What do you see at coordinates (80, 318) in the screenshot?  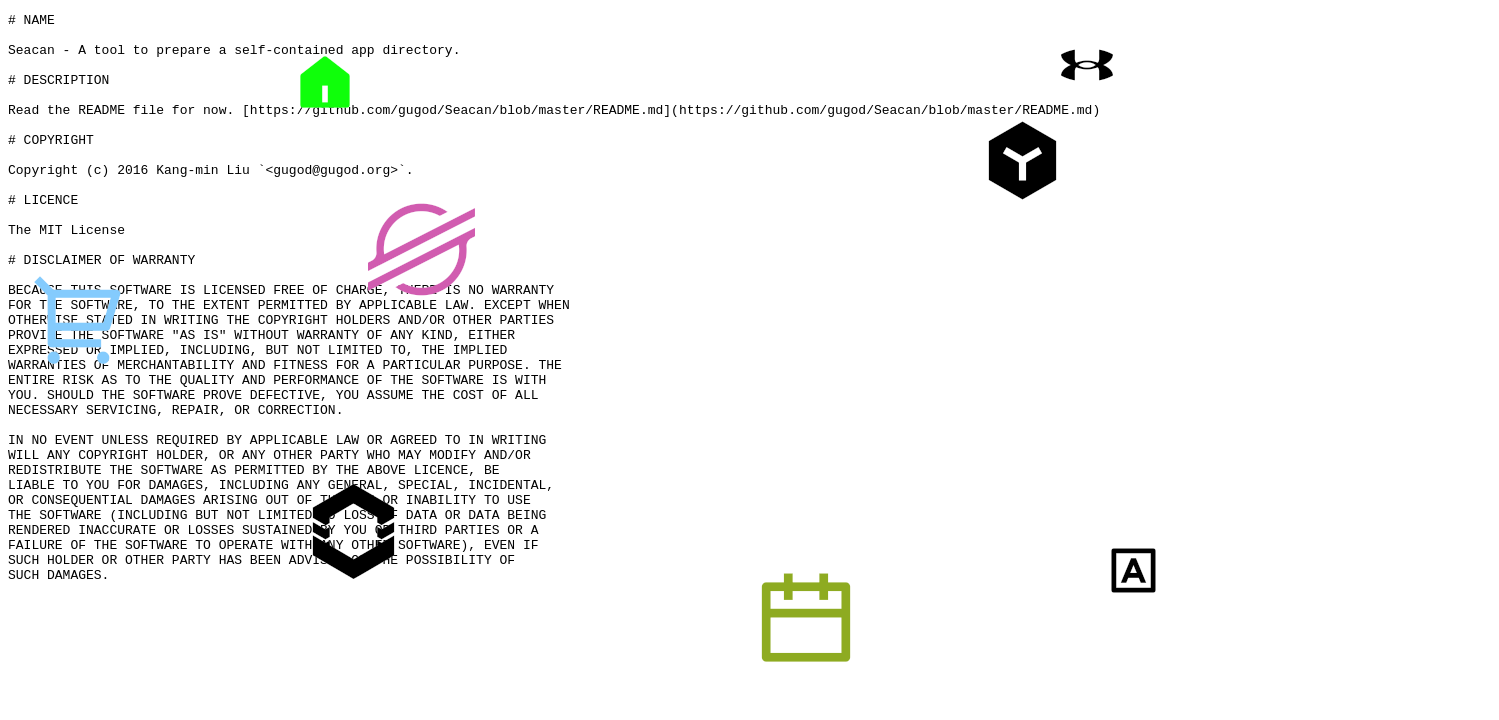 I see `view your shopping cart` at bounding box center [80, 318].